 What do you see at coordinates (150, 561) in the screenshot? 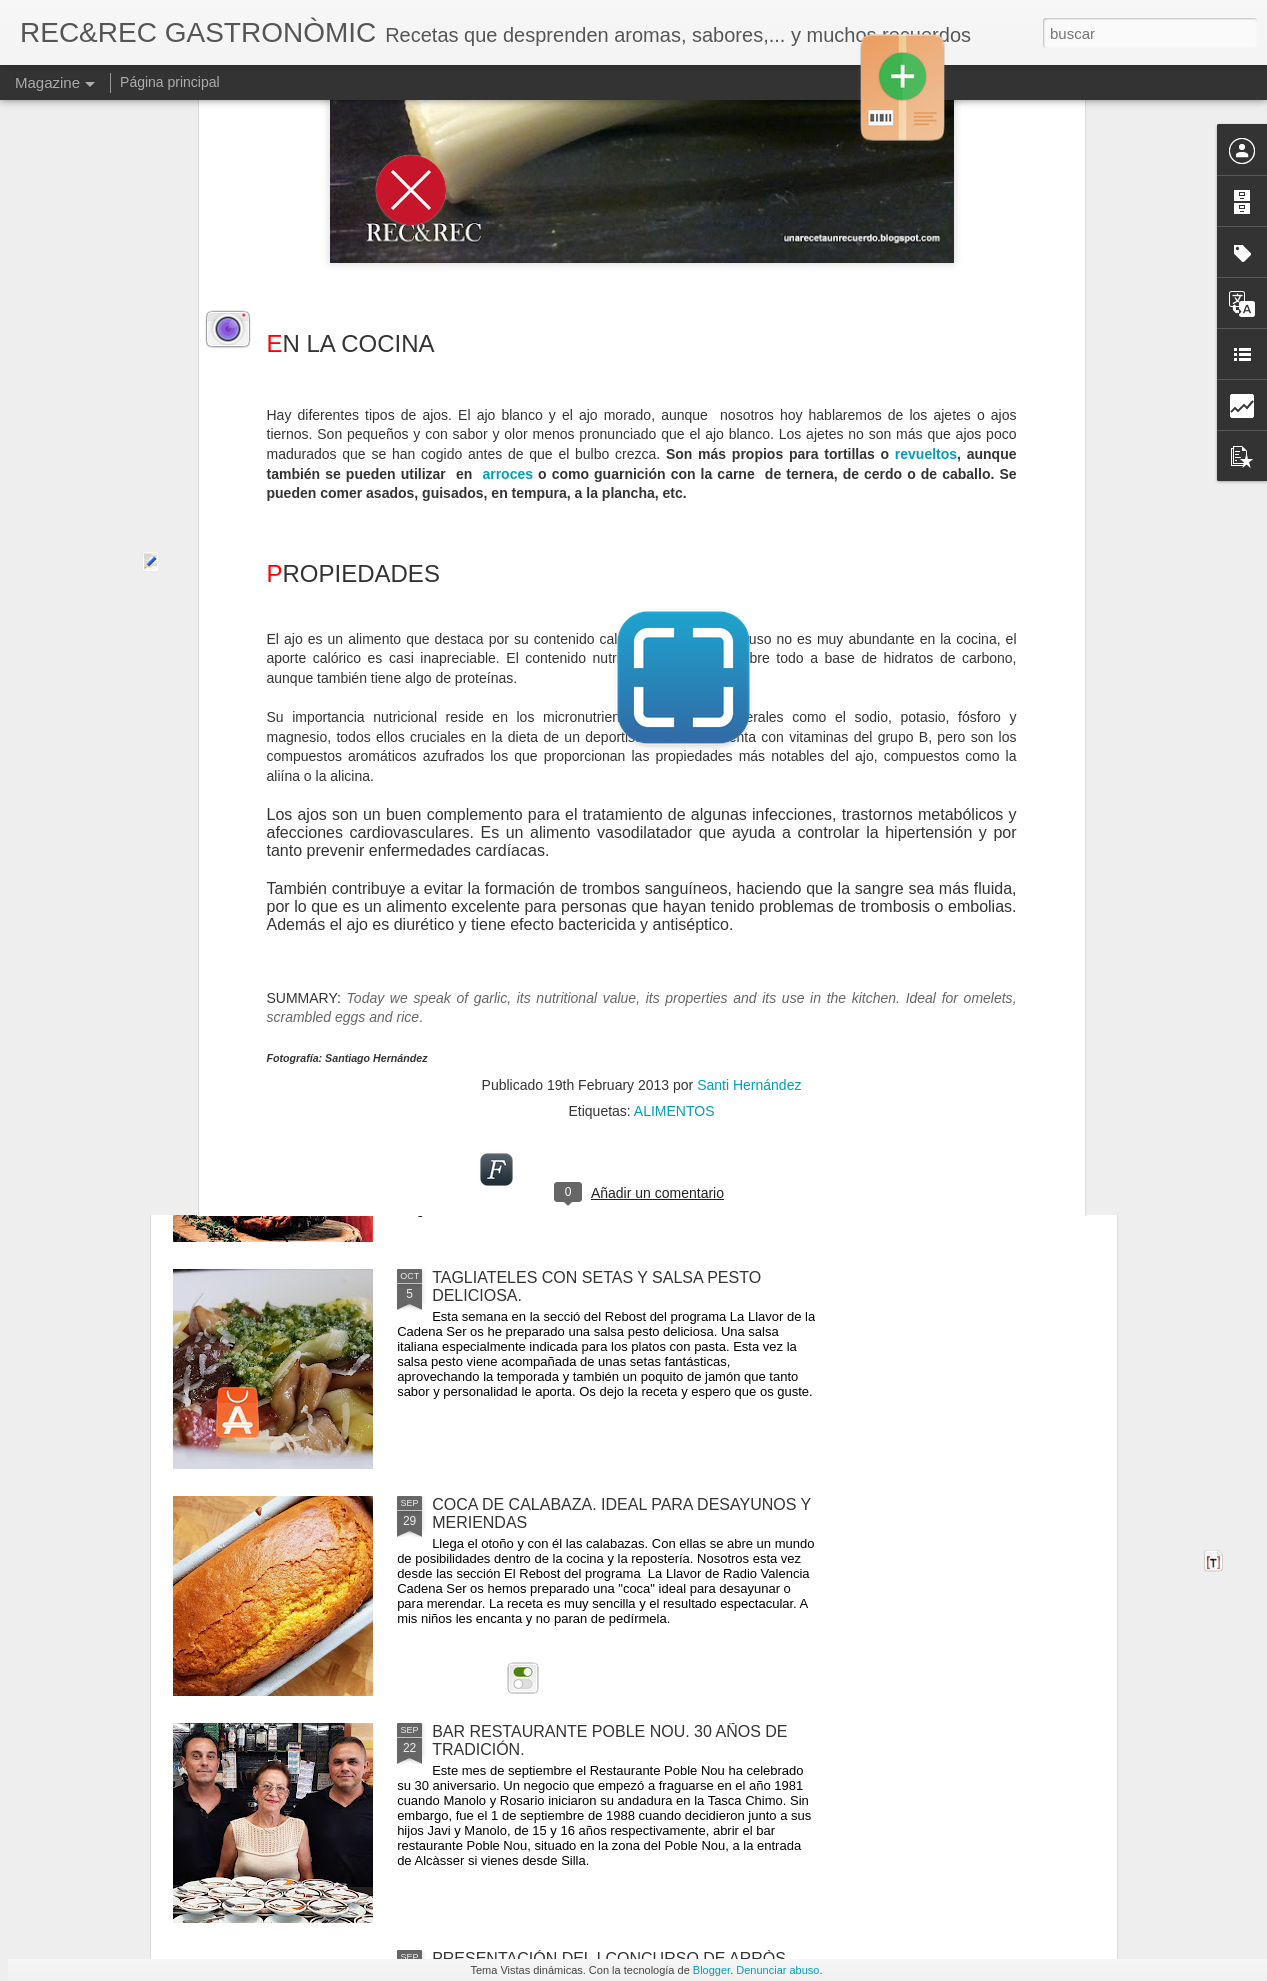
I see `open the software learning or tutorial app` at bounding box center [150, 561].